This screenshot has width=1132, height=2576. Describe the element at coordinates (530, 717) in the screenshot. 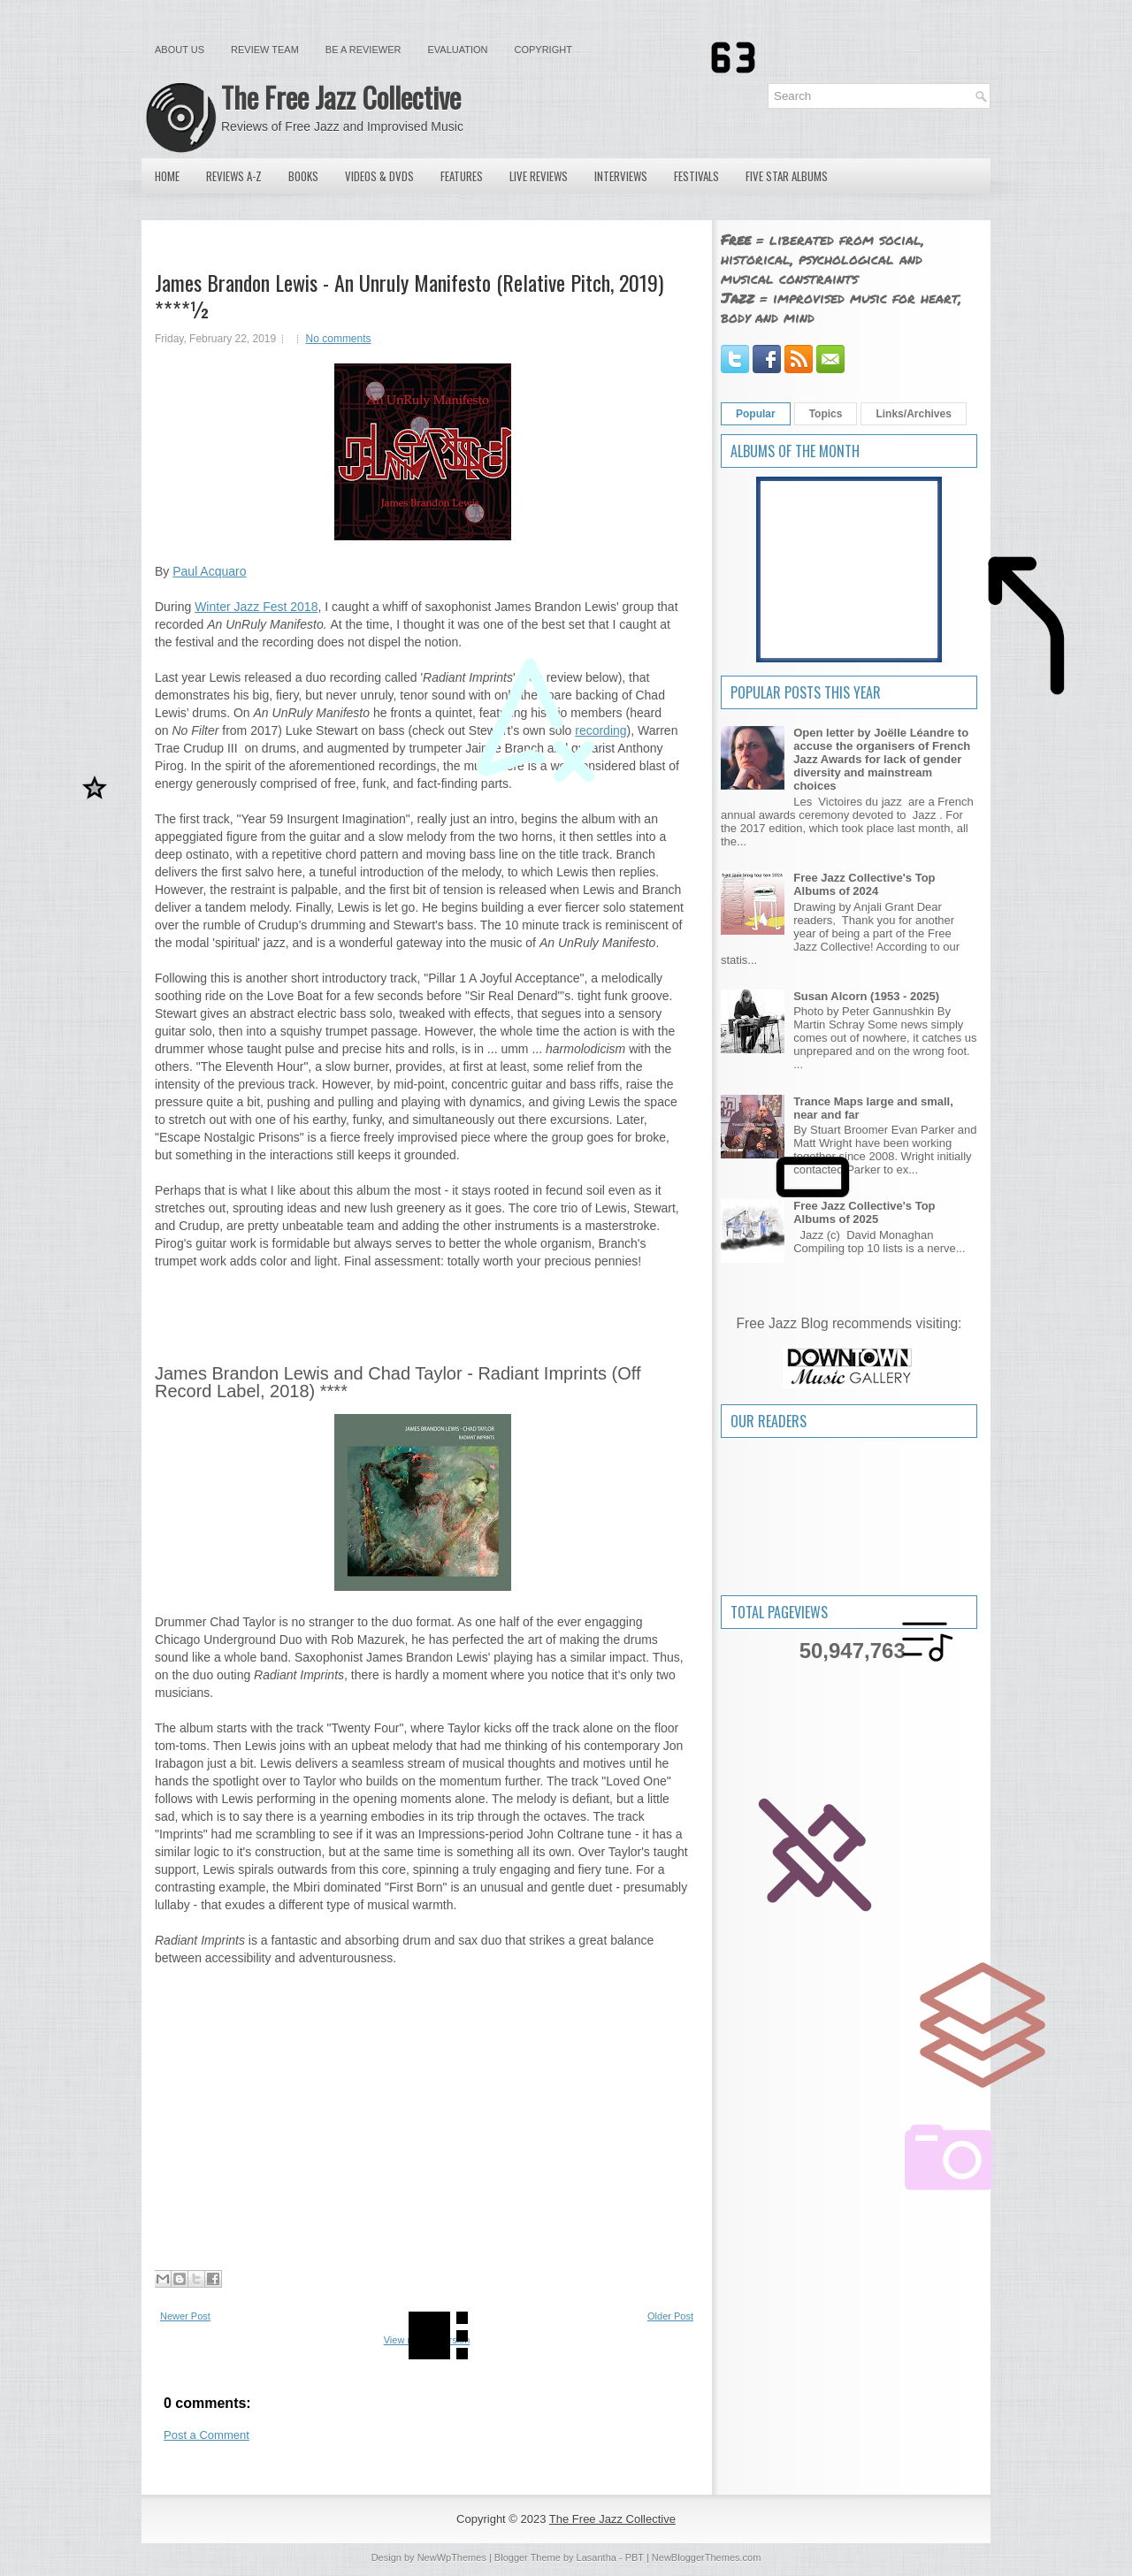

I see `disable navigation or GPS tracking` at that location.